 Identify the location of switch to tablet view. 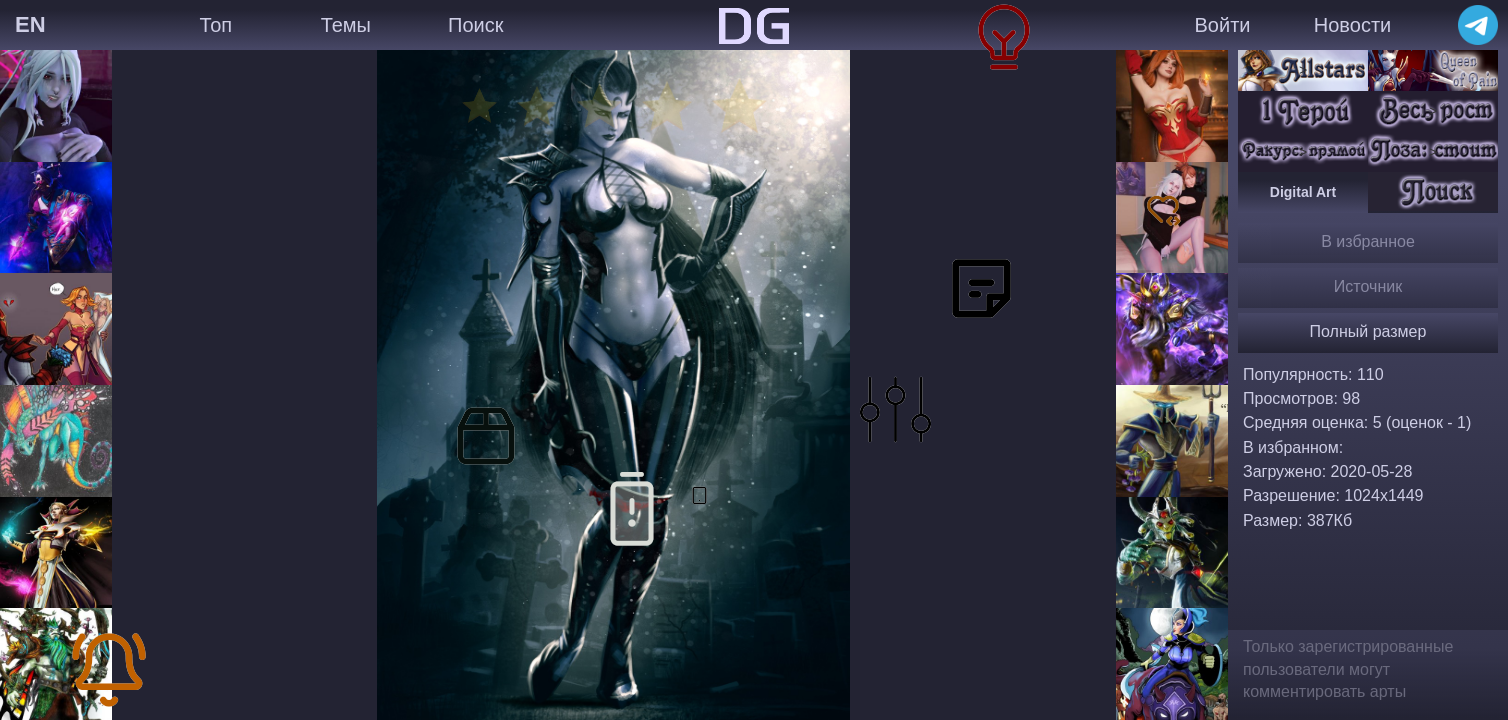
(699, 495).